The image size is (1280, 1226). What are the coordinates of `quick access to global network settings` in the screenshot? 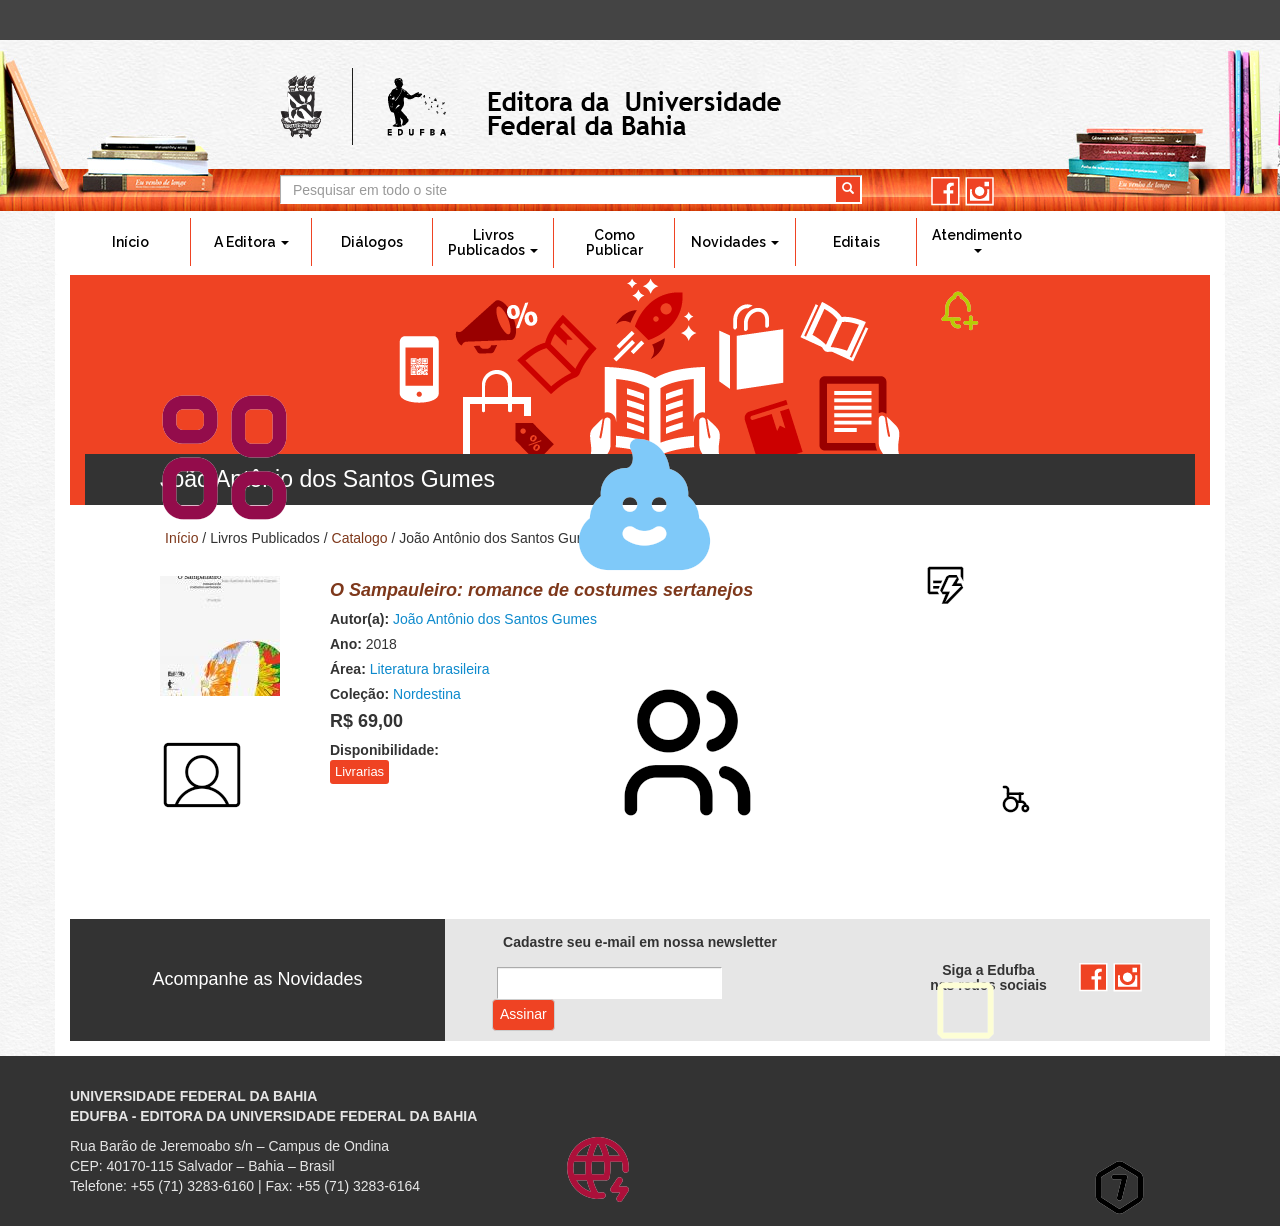 It's located at (598, 1168).